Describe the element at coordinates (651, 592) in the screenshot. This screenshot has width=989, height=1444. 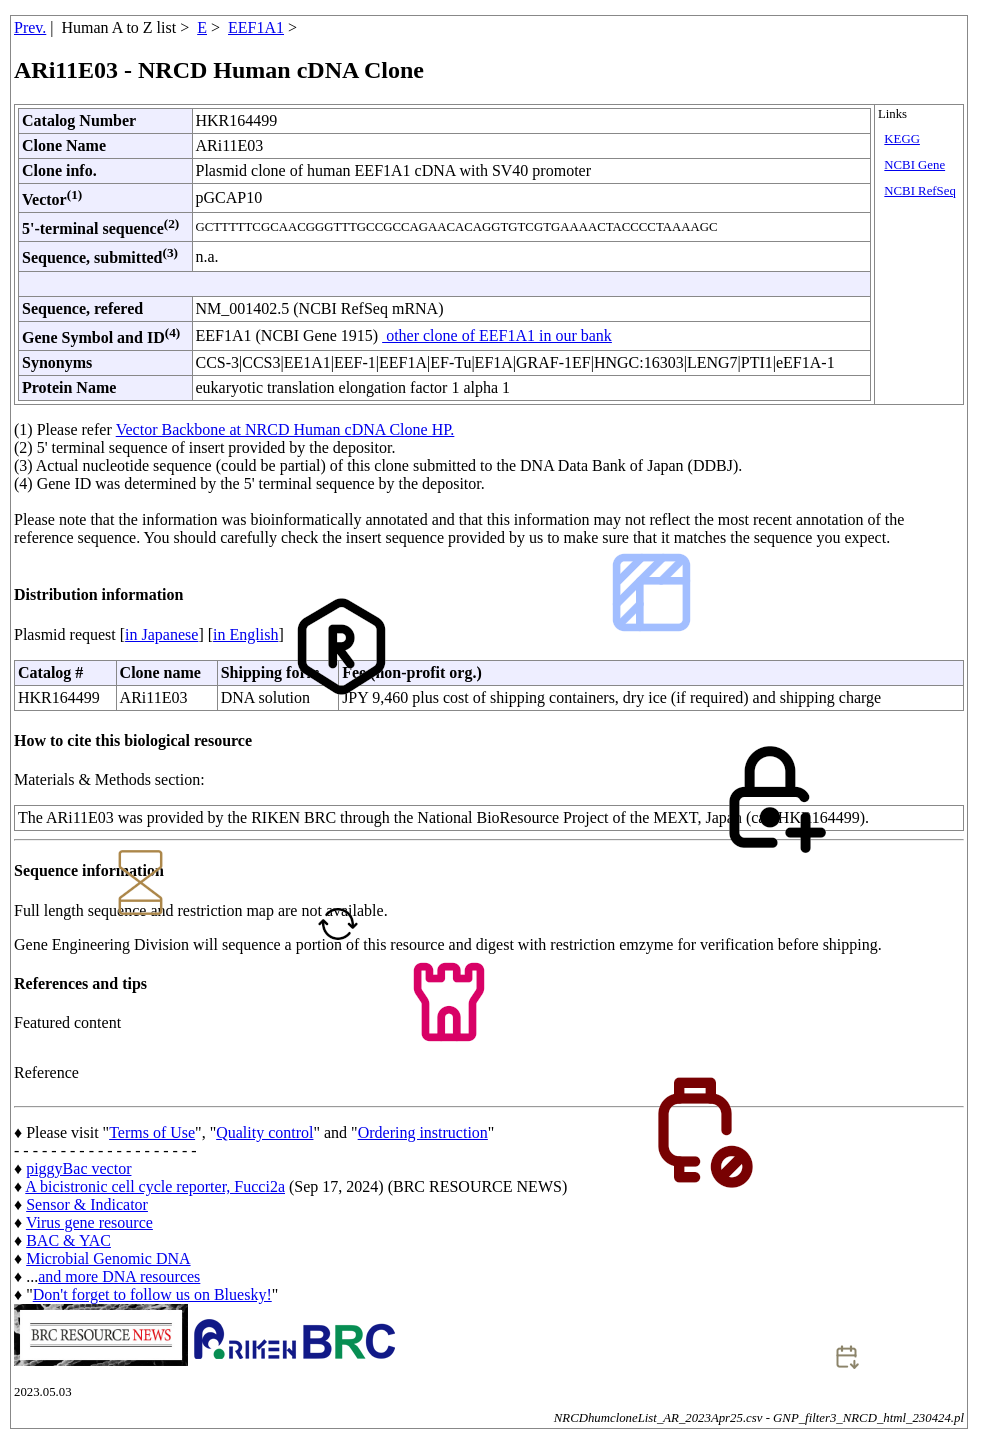
I see `freeze row and column headers in a spreadsheet` at that location.